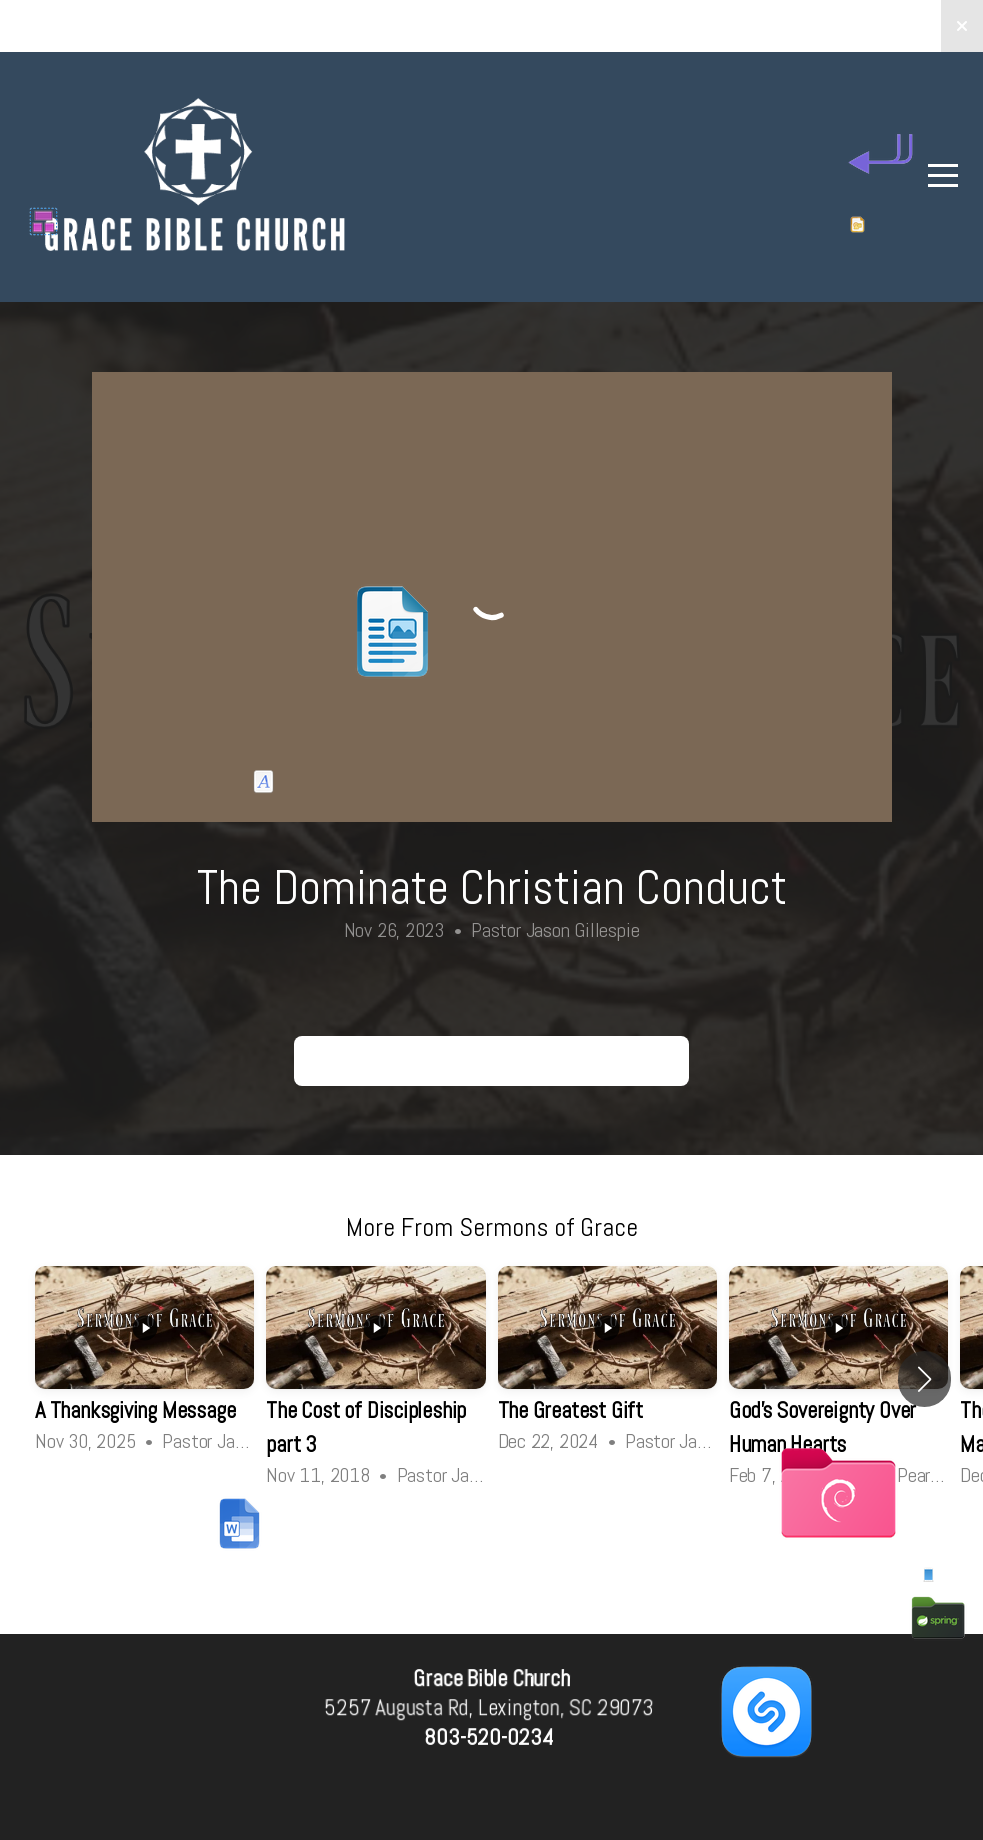 This screenshot has width=983, height=1840. Describe the element at coordinates (938, 1619) in the screenshot. I see `open spring framework project folder` at that location.